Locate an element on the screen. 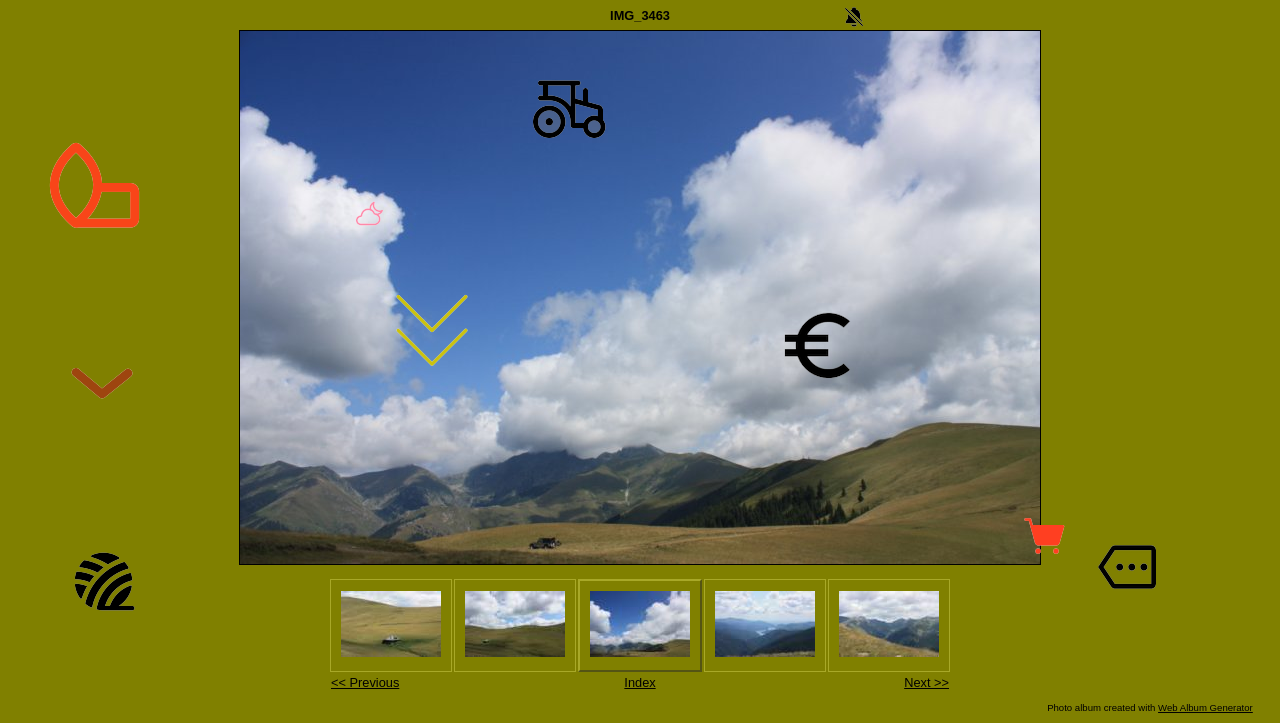  indicates cloudy night weather conditions is located at coordinates (369, 213).